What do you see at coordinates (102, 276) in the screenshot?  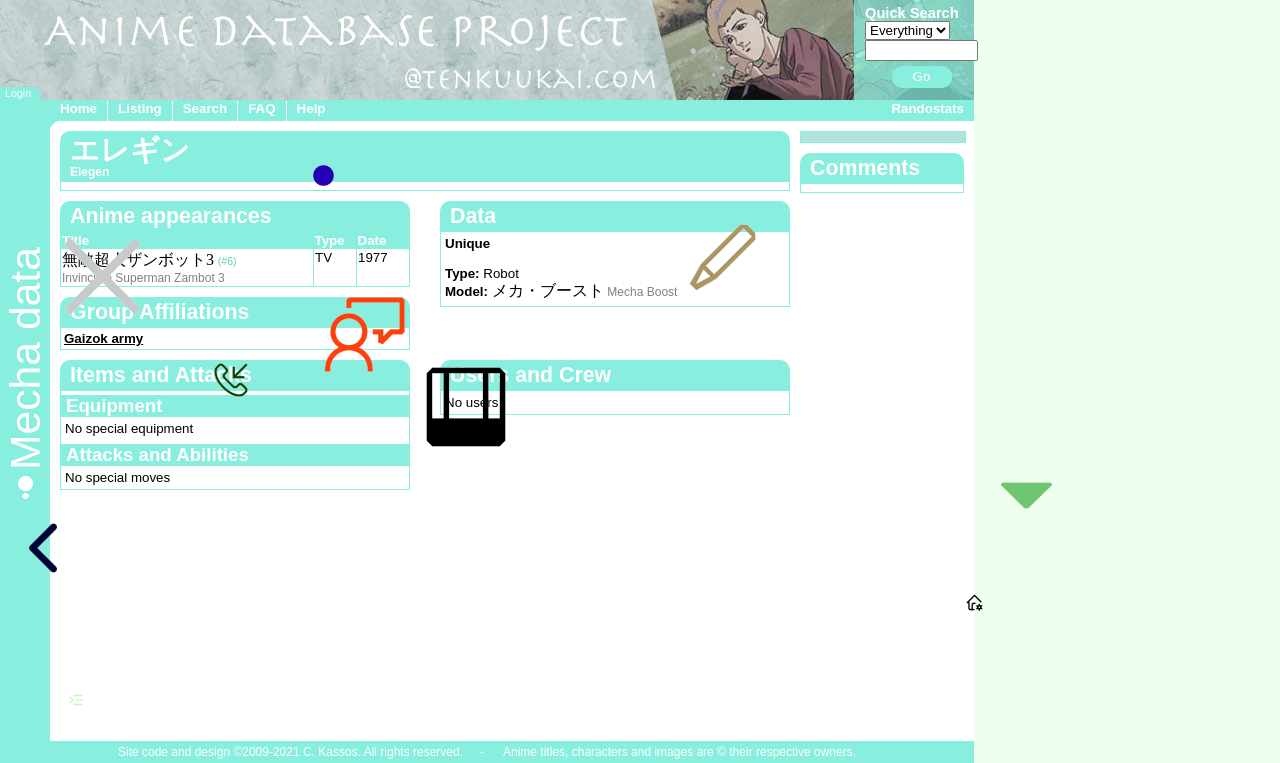 I see `close the current window or tab` at bounding box center [102, 276].